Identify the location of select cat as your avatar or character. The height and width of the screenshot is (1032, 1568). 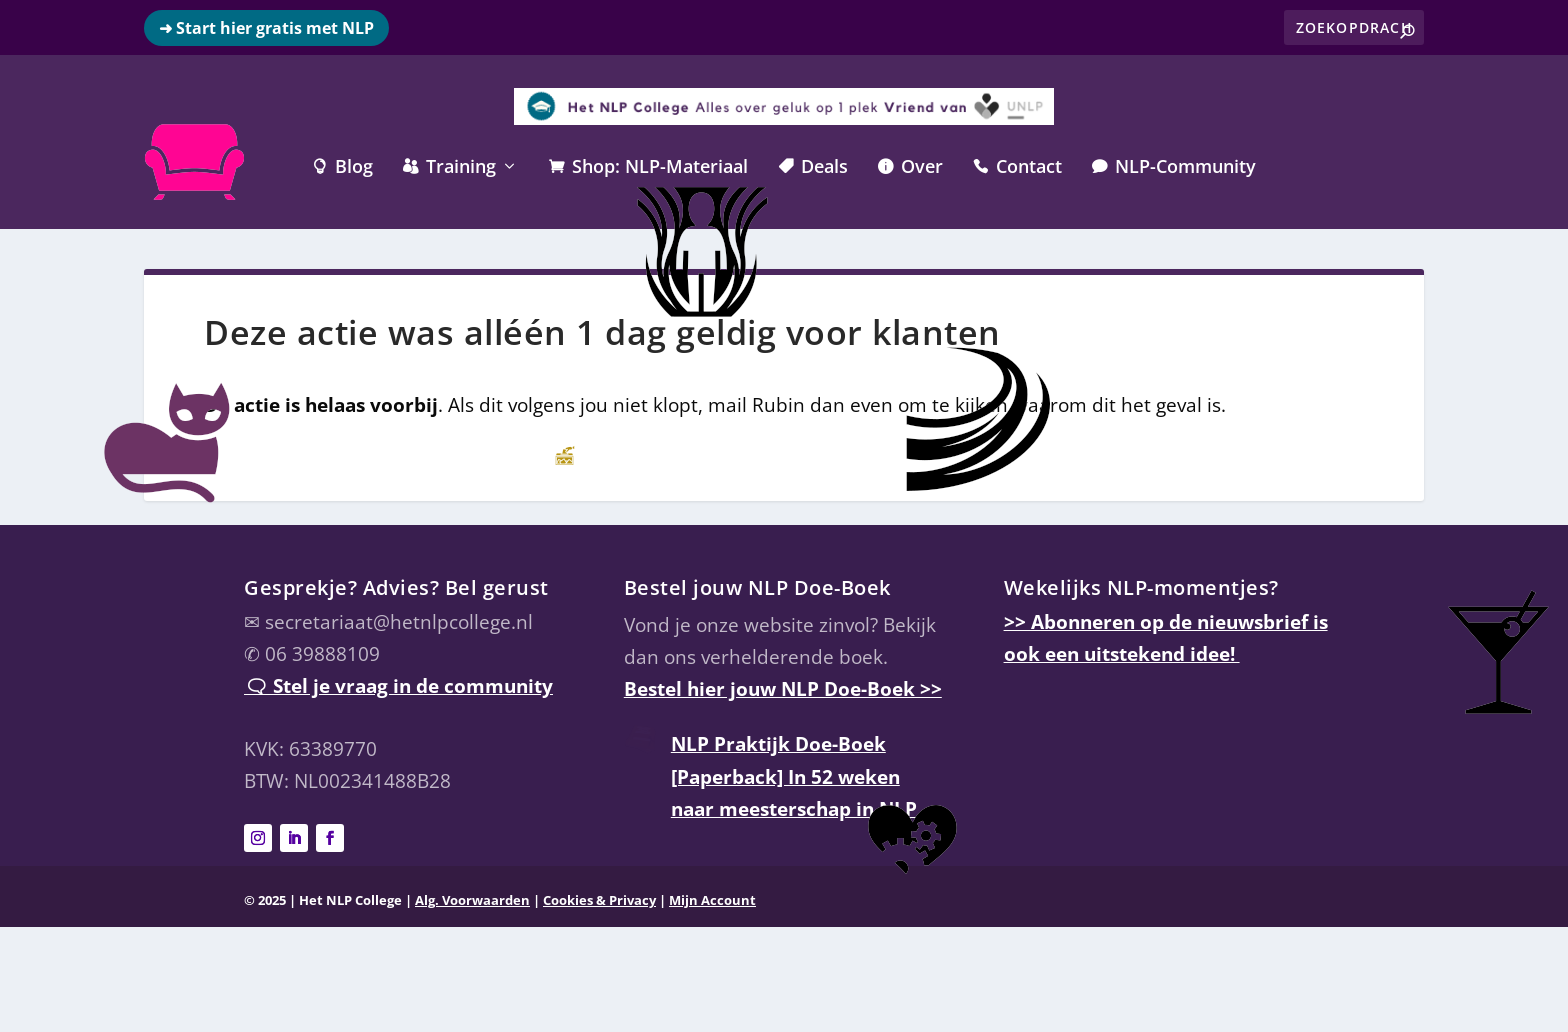
(166, 440).